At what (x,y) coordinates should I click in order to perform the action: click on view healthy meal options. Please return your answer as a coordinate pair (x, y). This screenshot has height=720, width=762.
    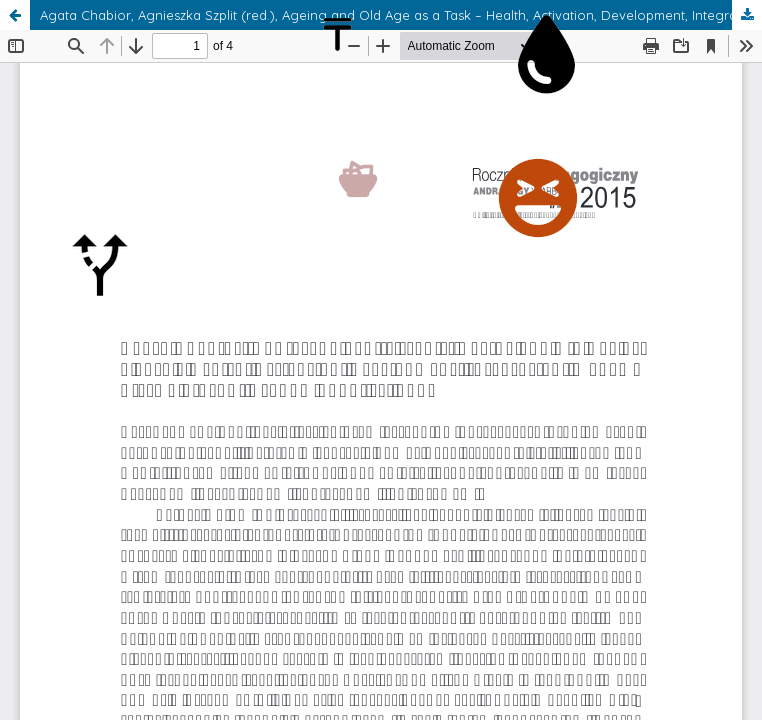
    Looking at the image, I should click on (358, 178).